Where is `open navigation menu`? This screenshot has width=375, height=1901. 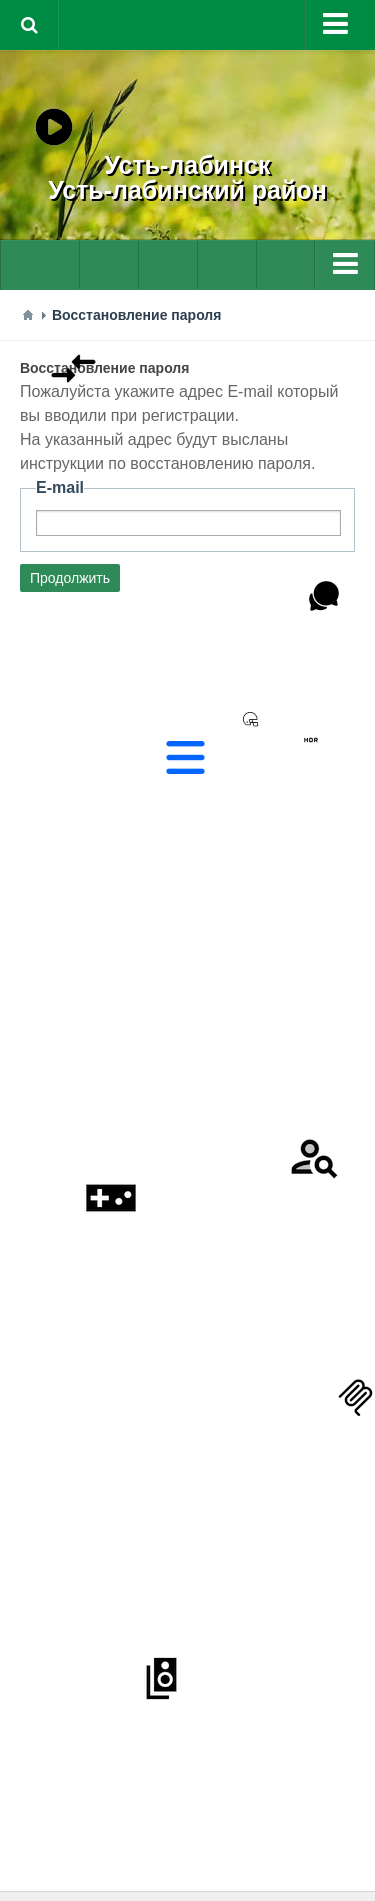
open navigation menu is located at coordinates (185, 757).